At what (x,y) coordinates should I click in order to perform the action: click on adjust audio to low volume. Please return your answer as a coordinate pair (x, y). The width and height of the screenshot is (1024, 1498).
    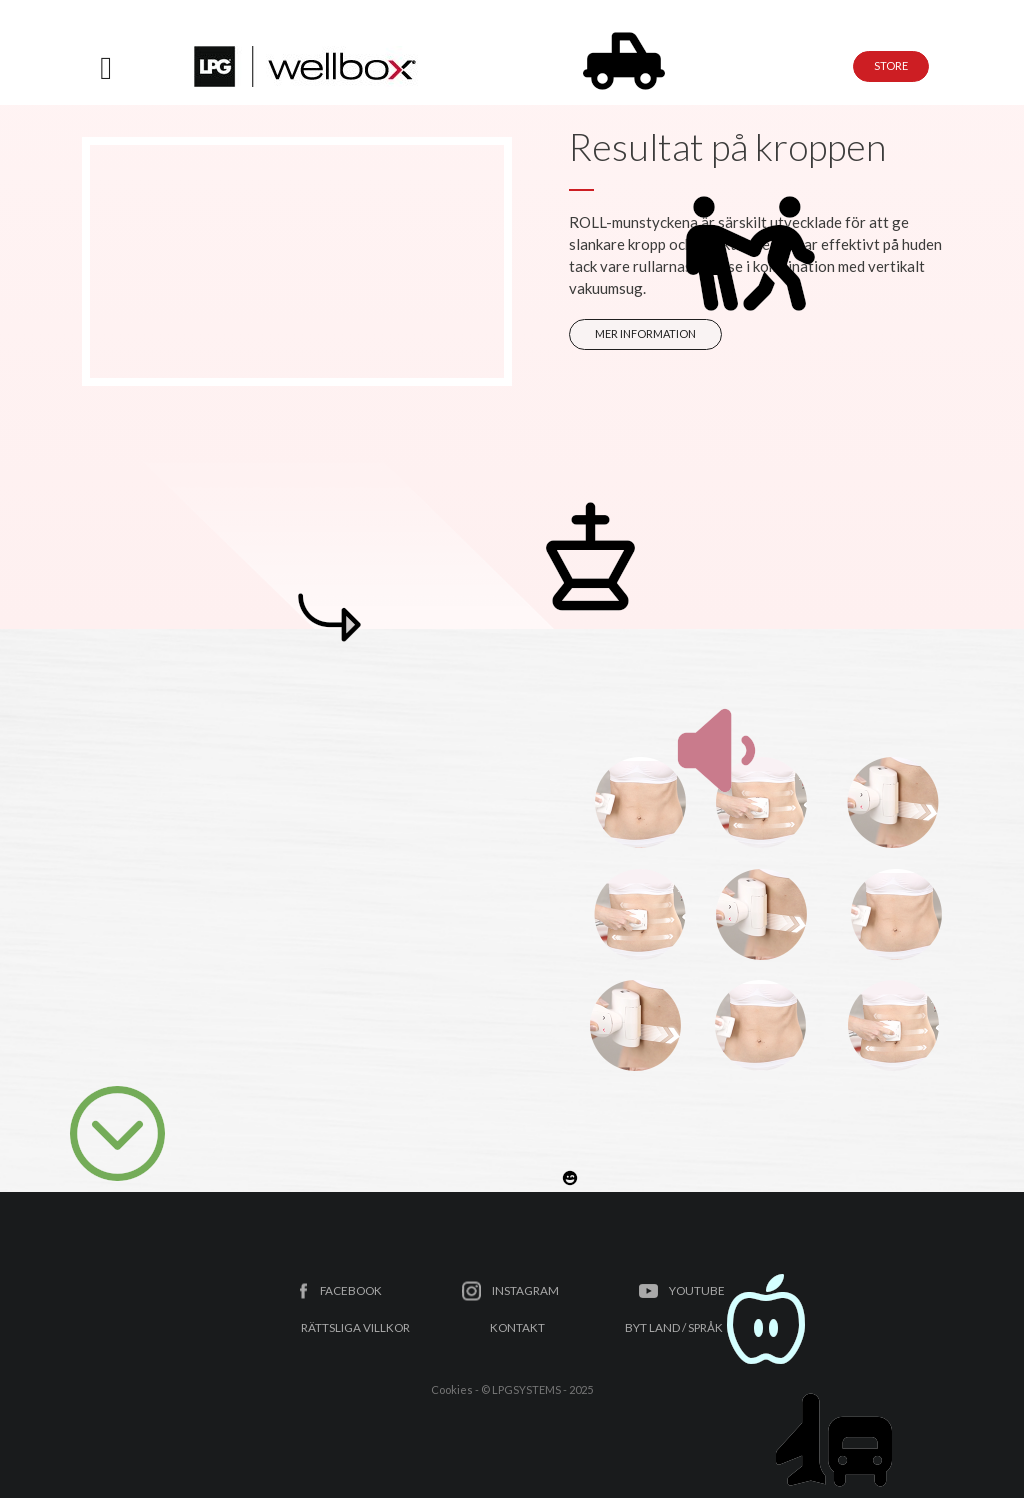
    Looking at the image, I should click on (719, 750).